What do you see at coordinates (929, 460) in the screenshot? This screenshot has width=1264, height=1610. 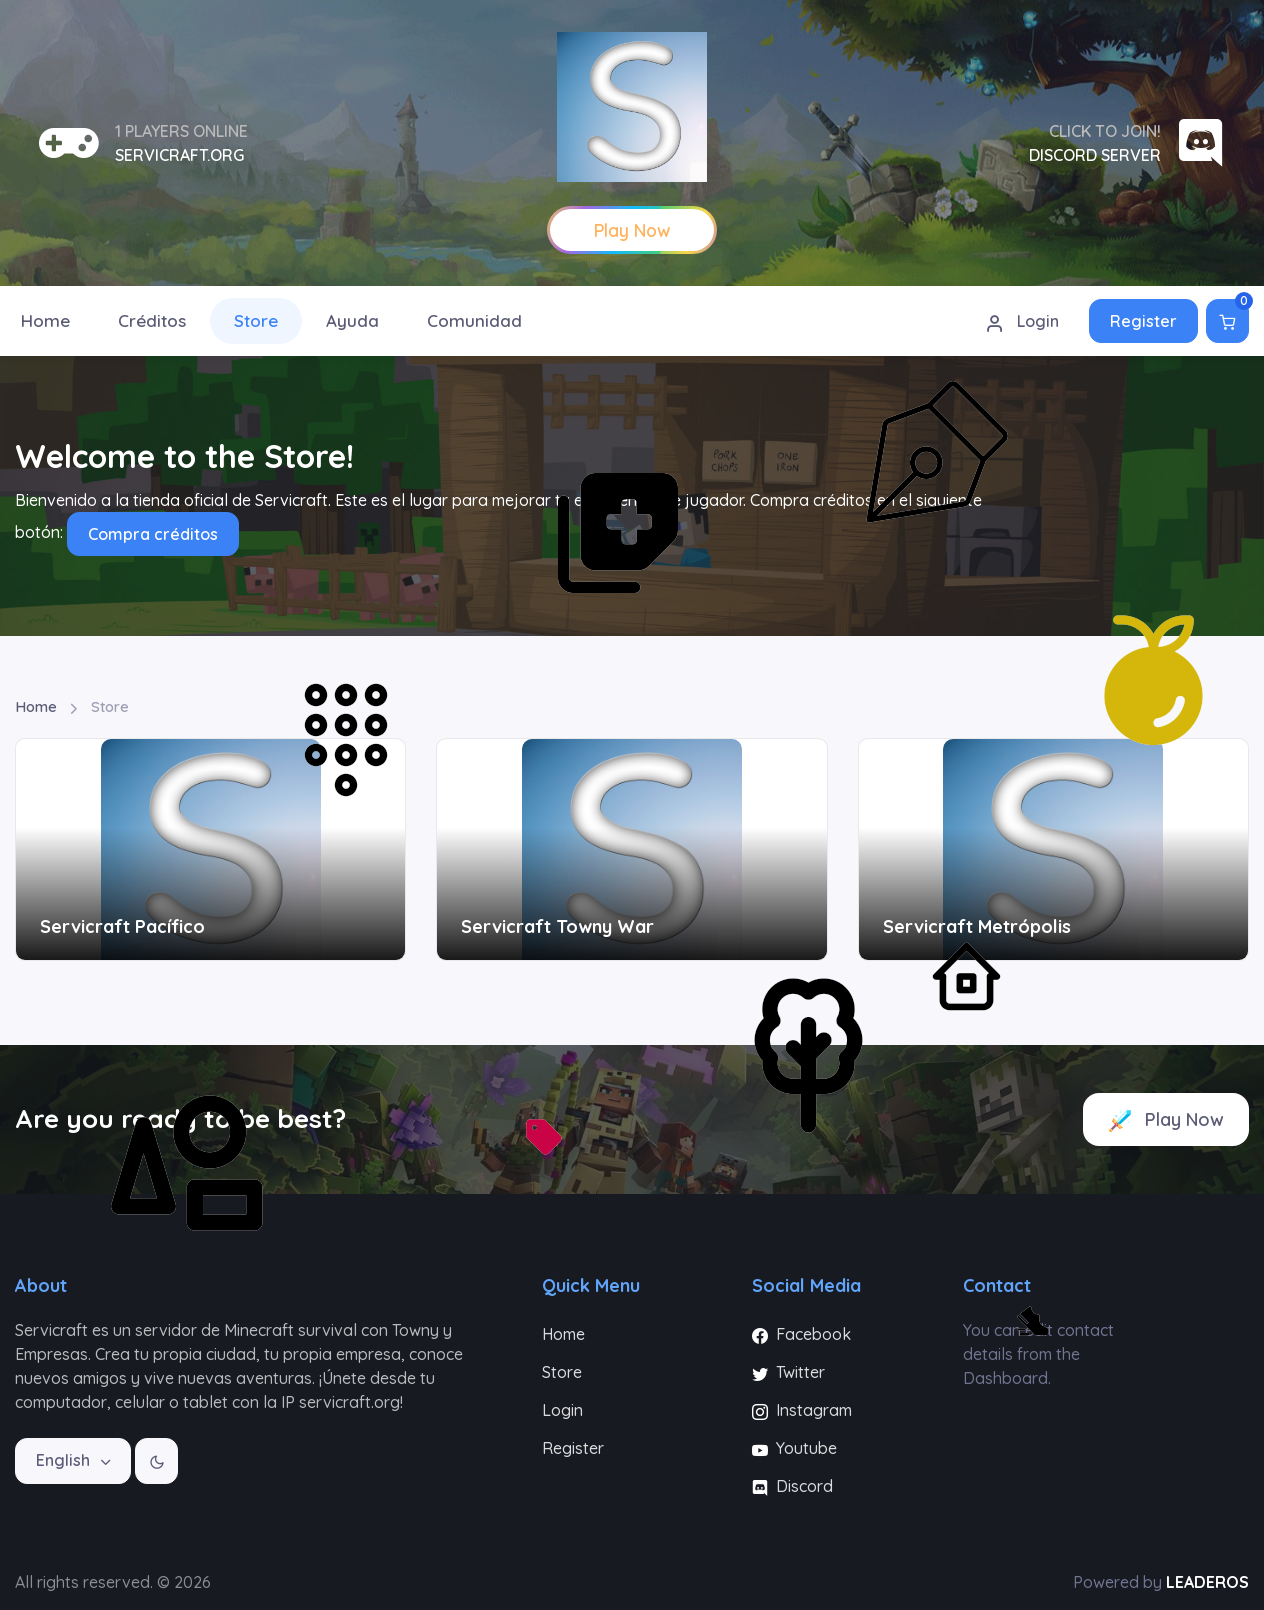 I see `access drawing or illustration tools` at bounding box center [929, 460].